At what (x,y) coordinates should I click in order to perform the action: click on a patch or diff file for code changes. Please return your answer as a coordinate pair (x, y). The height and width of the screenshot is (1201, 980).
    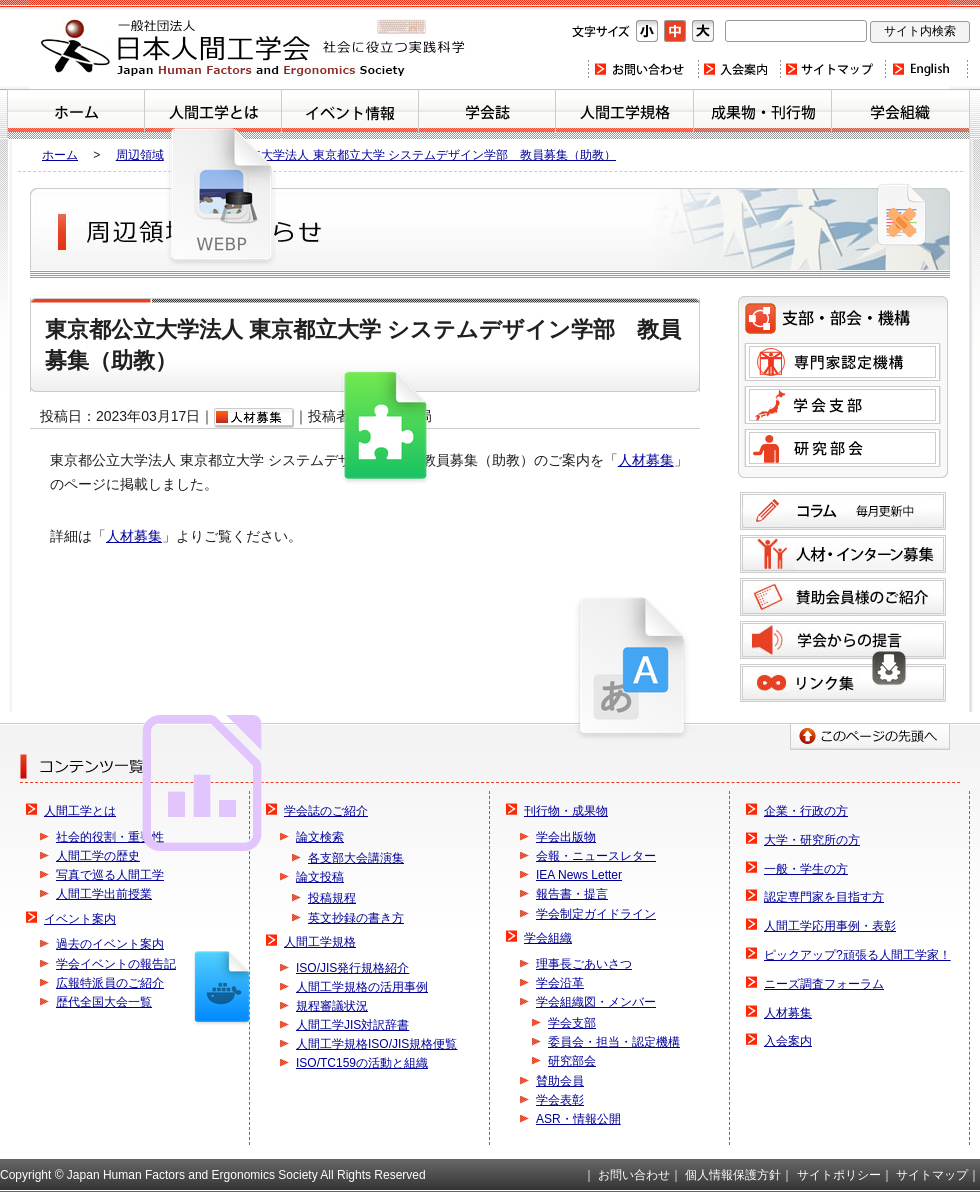
    Looking at the image, I should click on (901, 214).